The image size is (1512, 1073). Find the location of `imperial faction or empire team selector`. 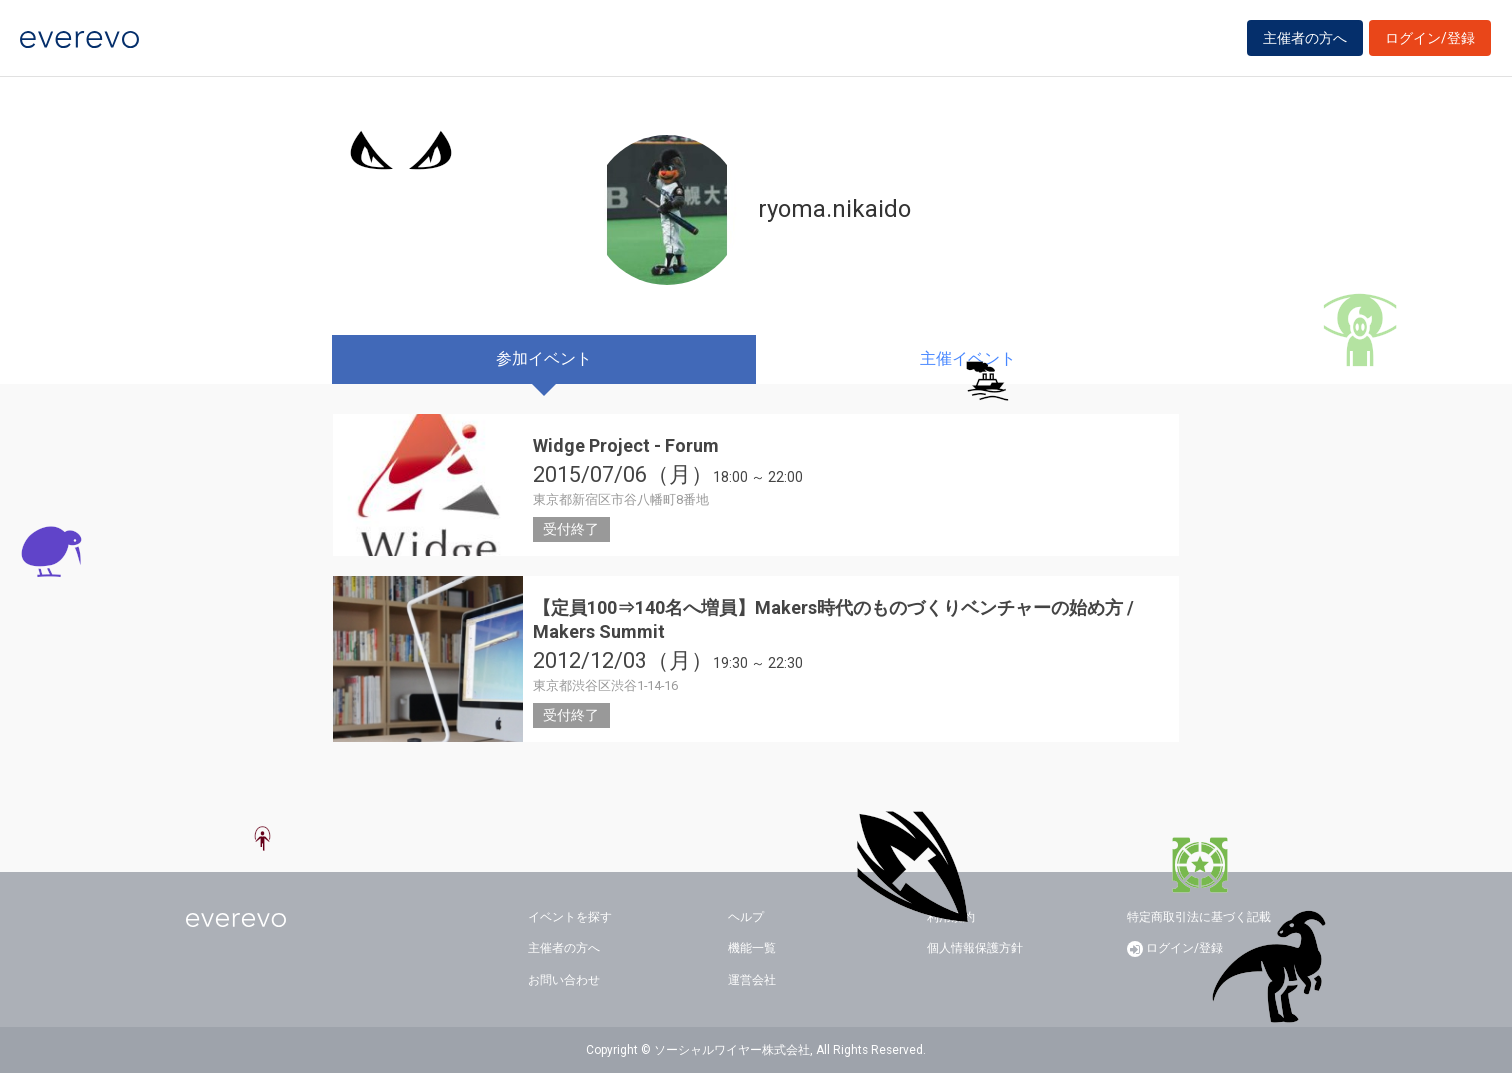

imperial faction or empire team selector is located at coordinates (1200, 865).